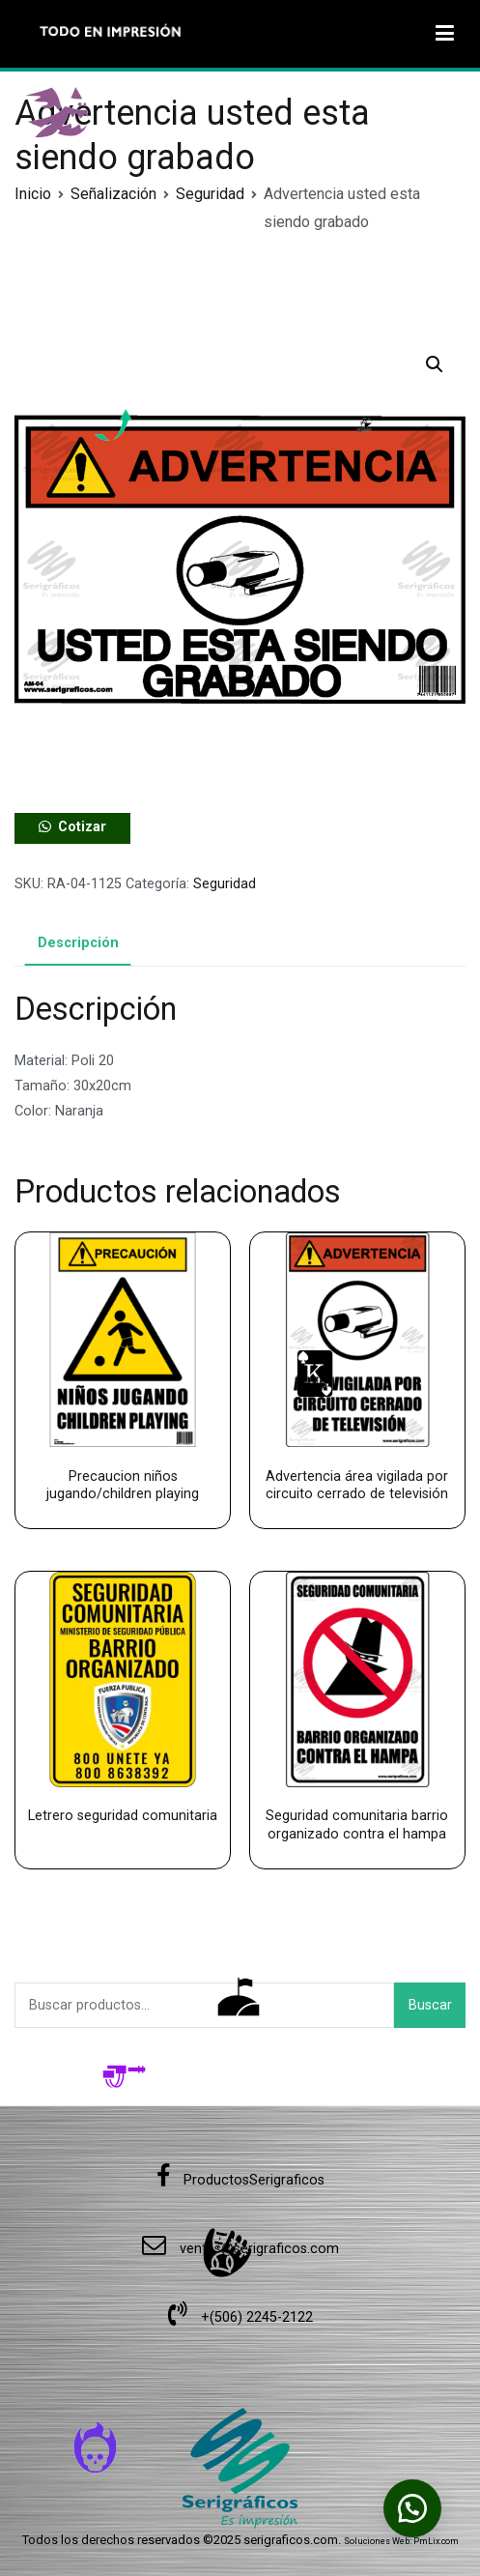  I want to click on perform an underhand throw or toss action, so click(112, 424).